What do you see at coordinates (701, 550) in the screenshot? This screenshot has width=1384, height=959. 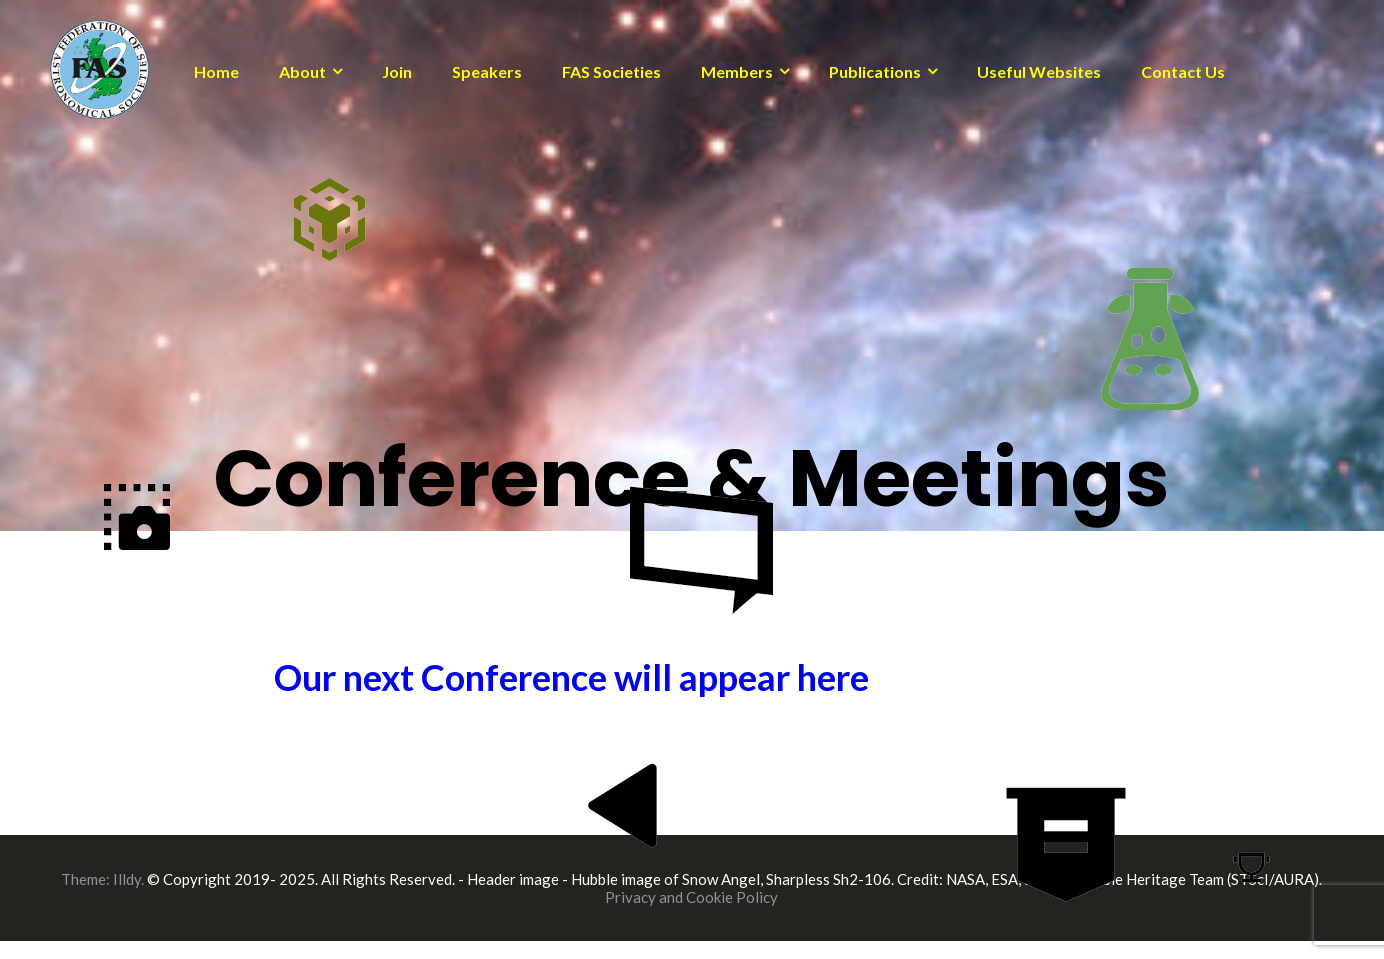 I see `open XSplit broadcasting software` at bounding box center [701, 550].